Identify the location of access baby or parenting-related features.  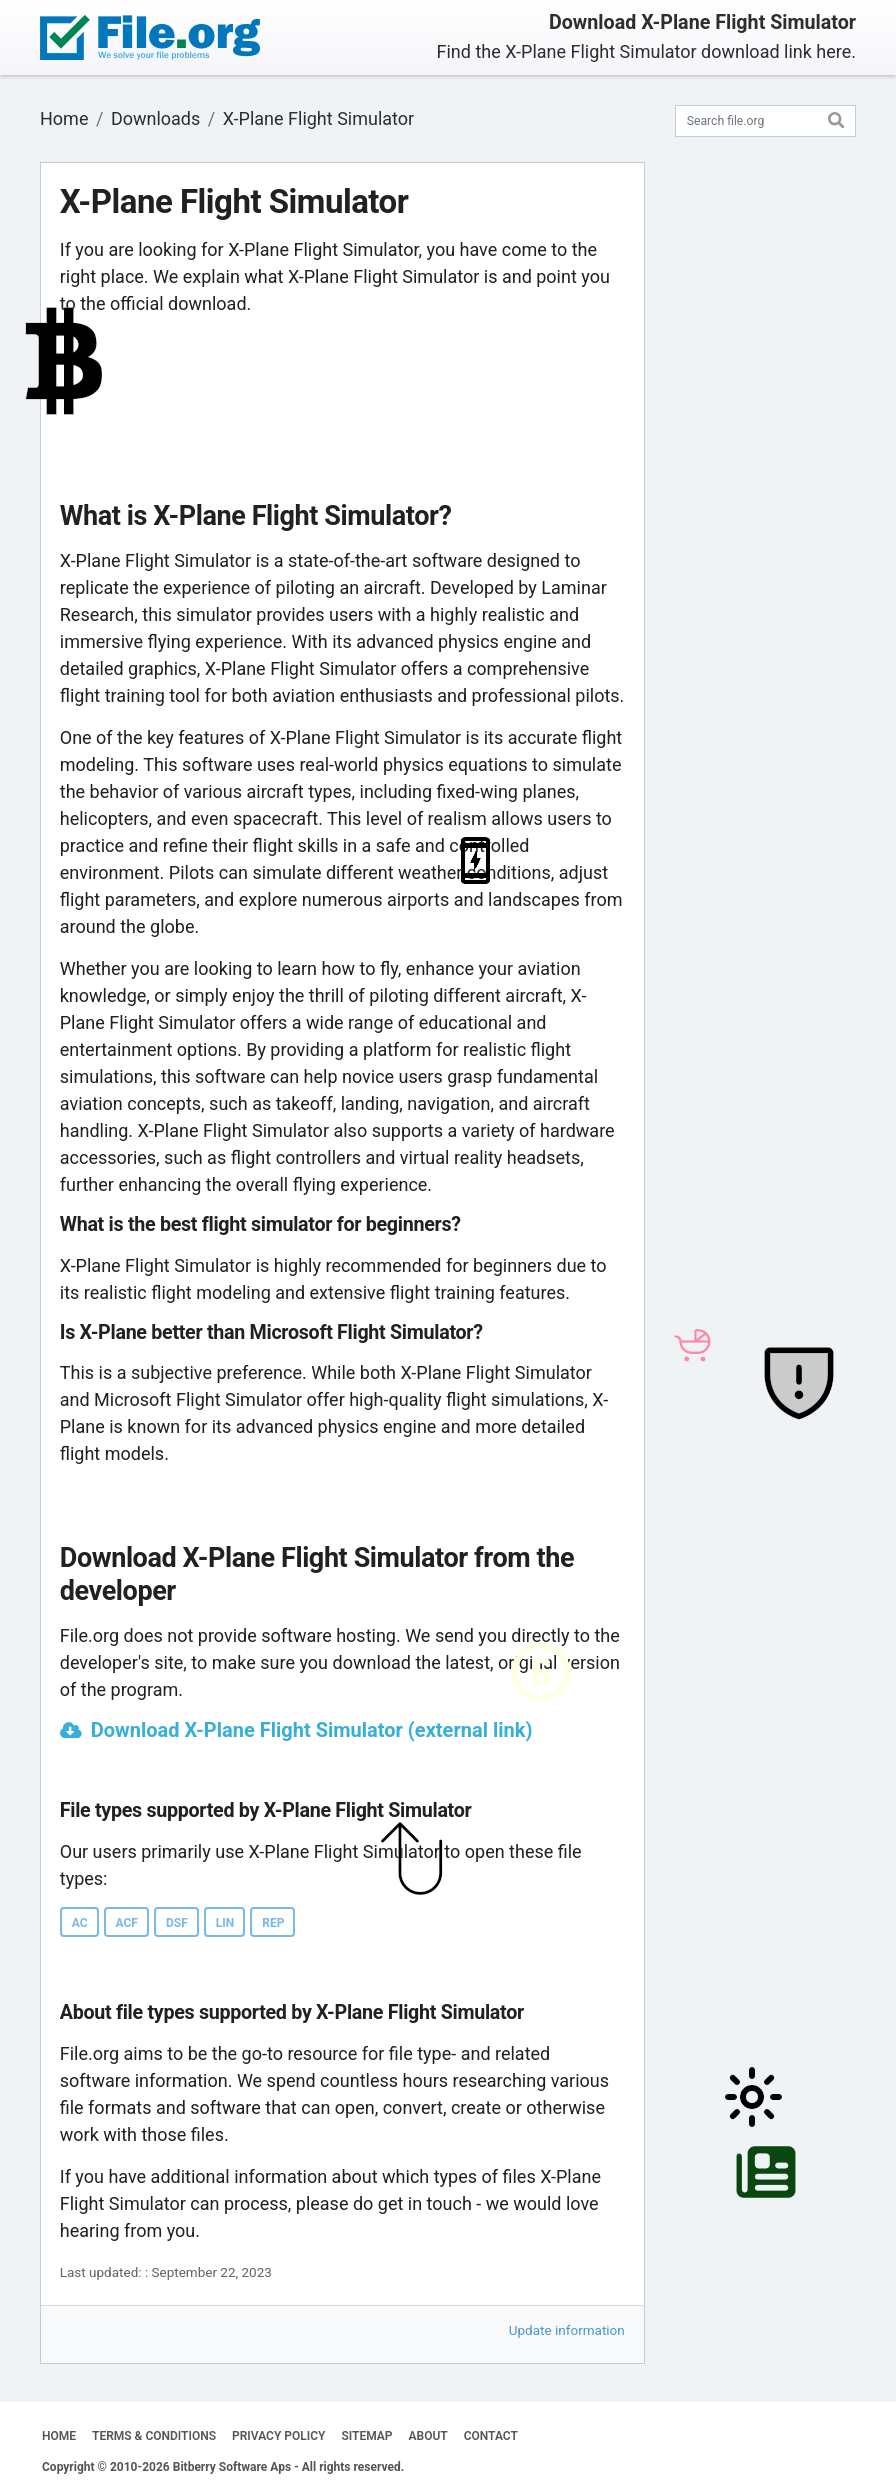
(693, 1344).